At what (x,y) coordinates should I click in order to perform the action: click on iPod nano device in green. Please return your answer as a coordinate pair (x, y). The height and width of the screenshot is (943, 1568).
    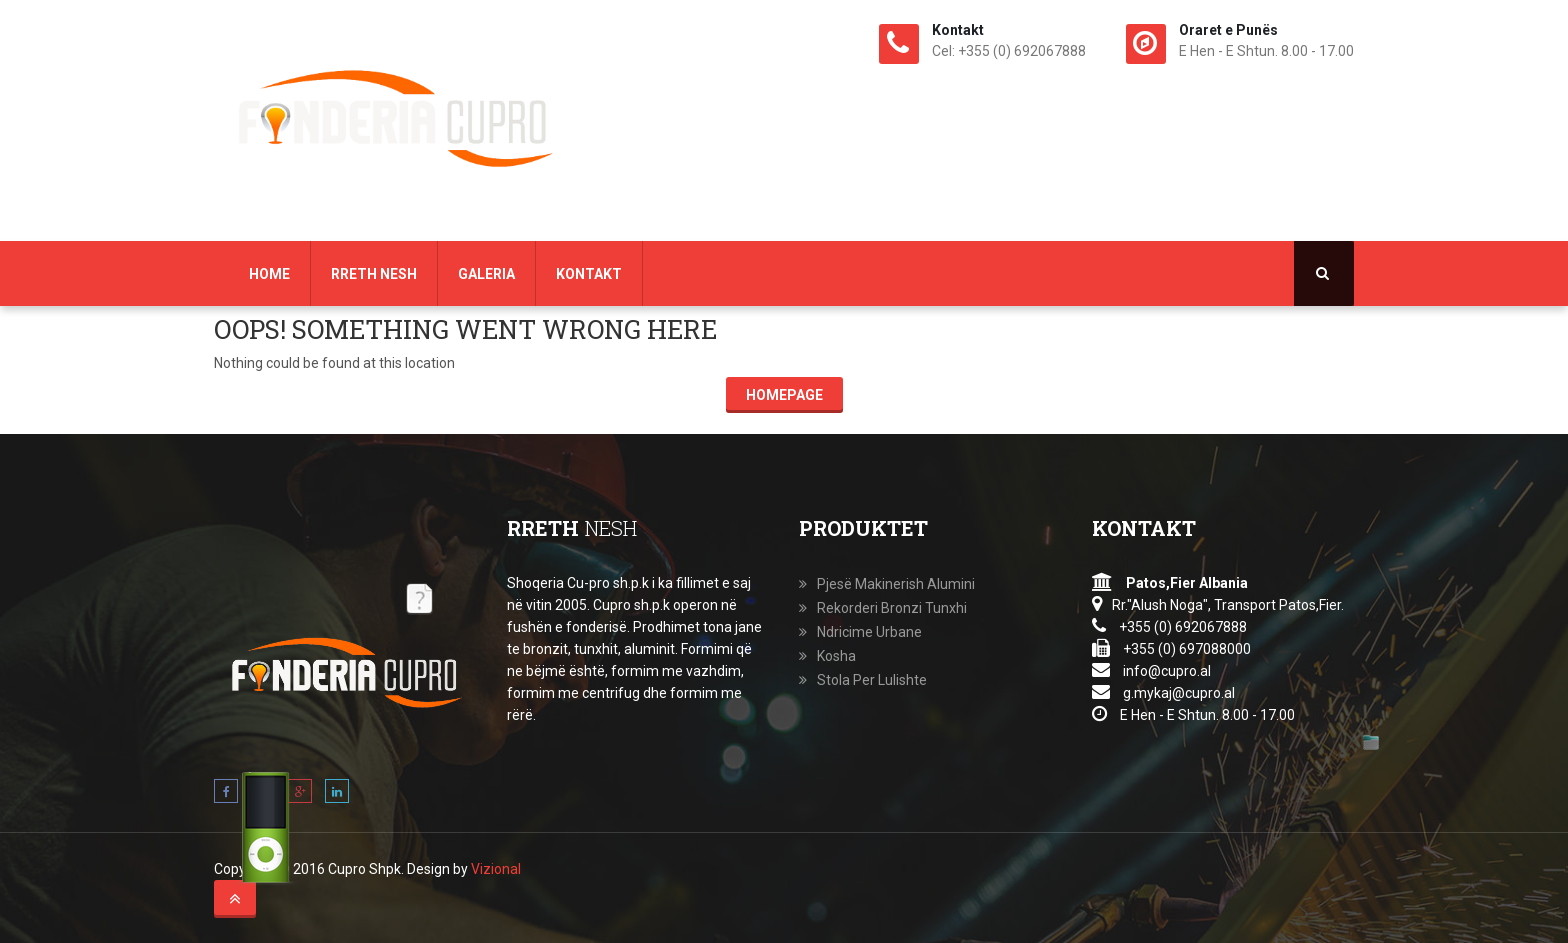
    Looking at the image, I should click on (265, 829).